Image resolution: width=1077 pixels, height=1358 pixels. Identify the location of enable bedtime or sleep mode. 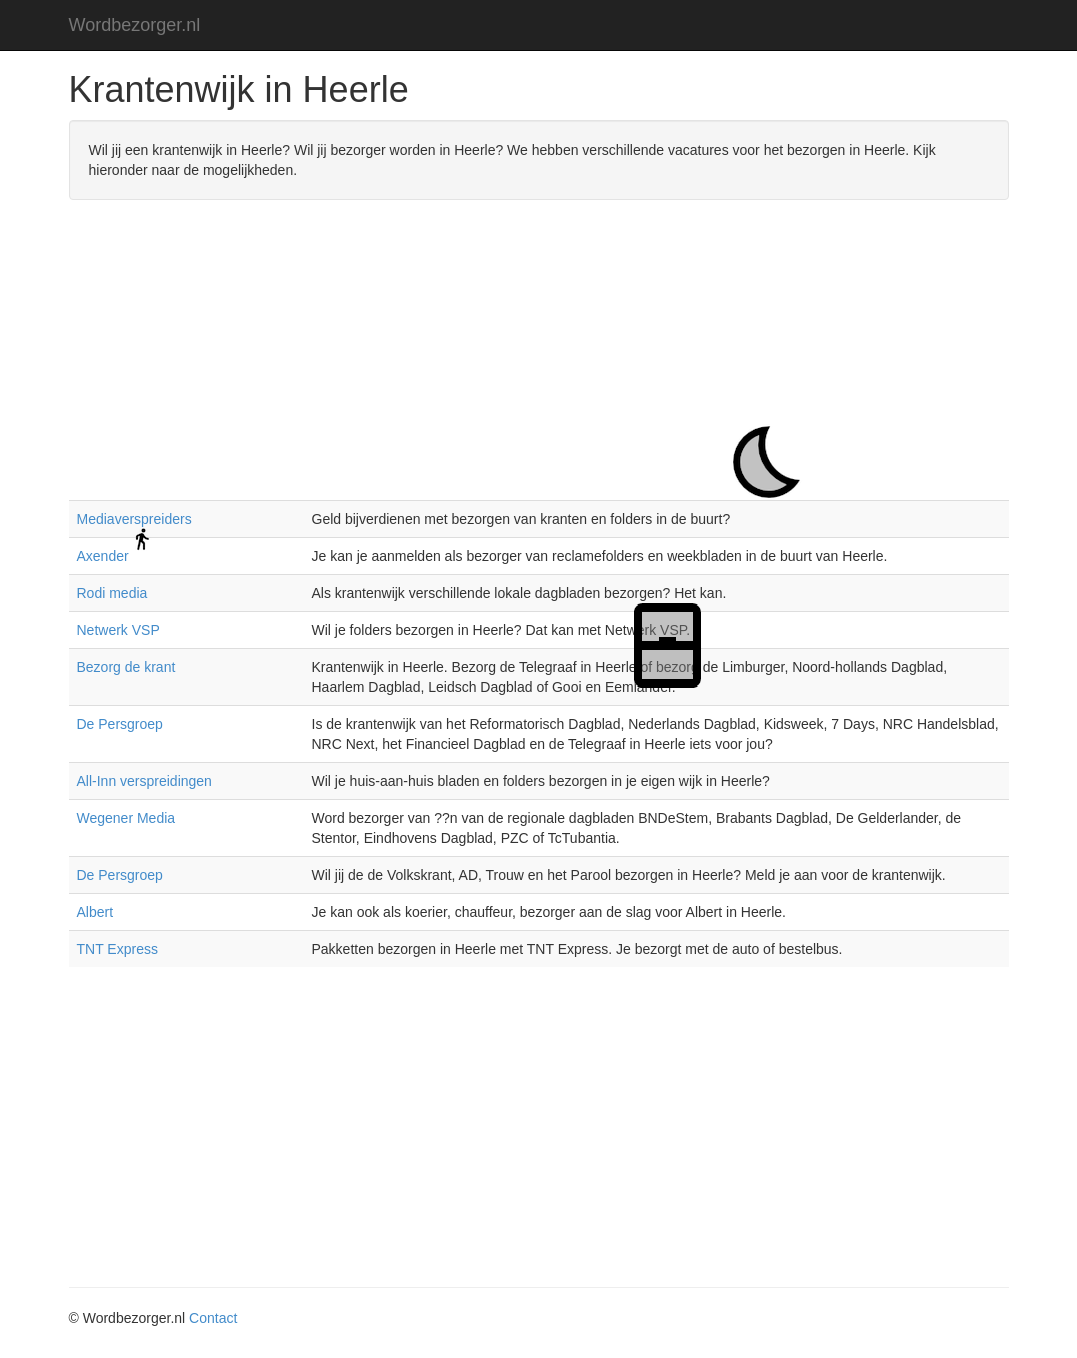
(769, 462).